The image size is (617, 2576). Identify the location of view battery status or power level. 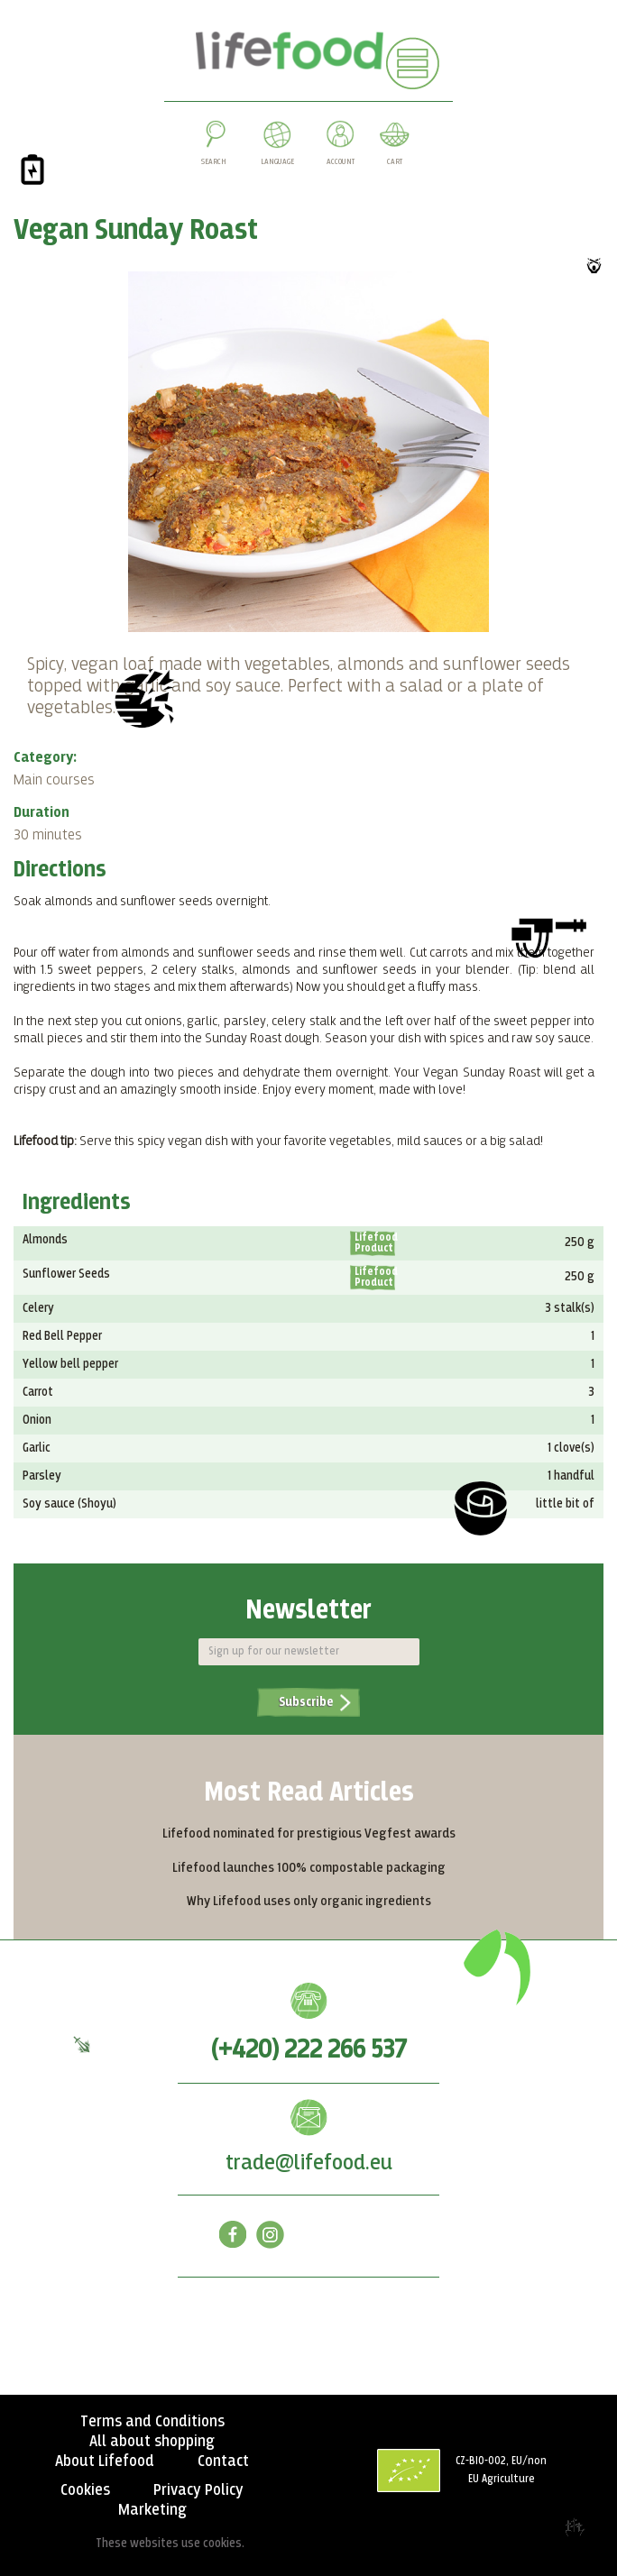
(32, 170).